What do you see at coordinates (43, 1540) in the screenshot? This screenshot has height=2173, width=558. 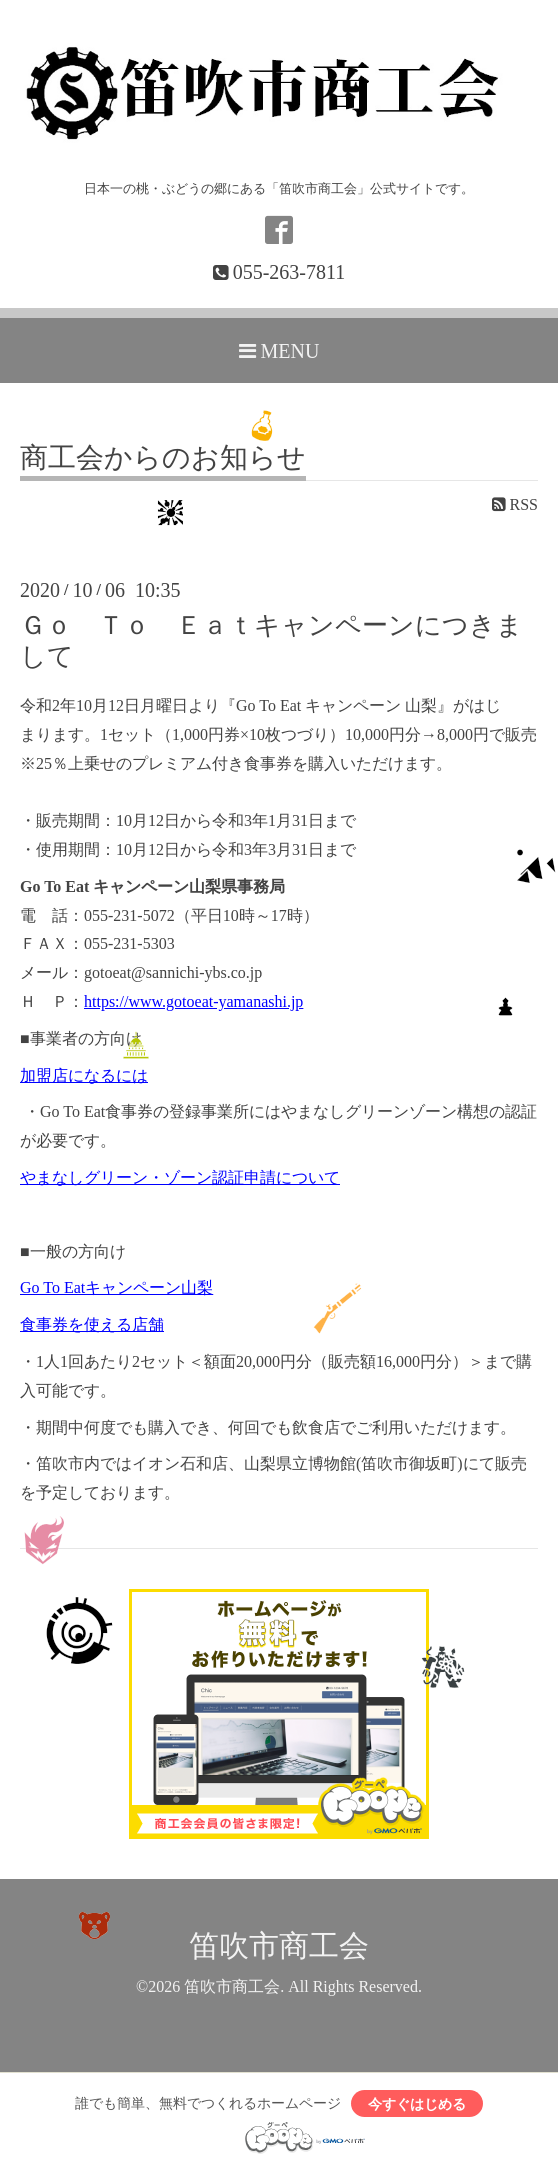 I see `spirit or soul character in a game interface` at bounding box center [43, 1540].